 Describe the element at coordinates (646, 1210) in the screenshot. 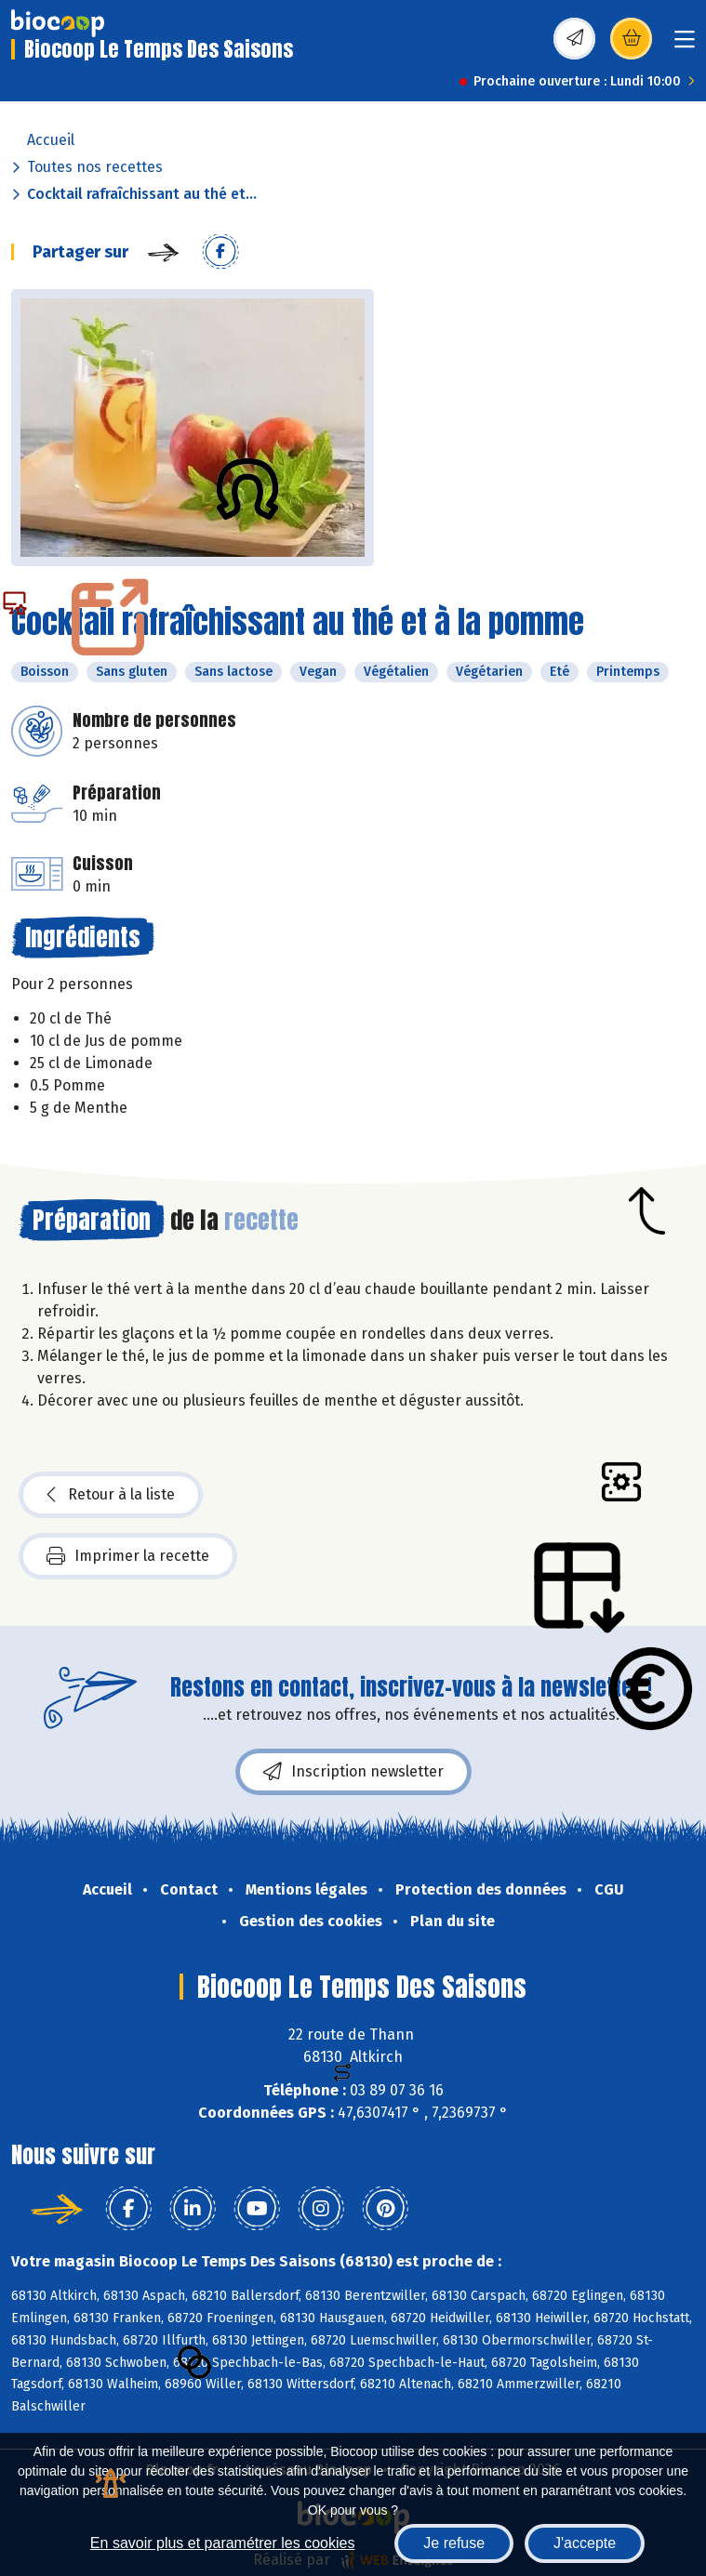

I see `go back and up in navigation` at that location.